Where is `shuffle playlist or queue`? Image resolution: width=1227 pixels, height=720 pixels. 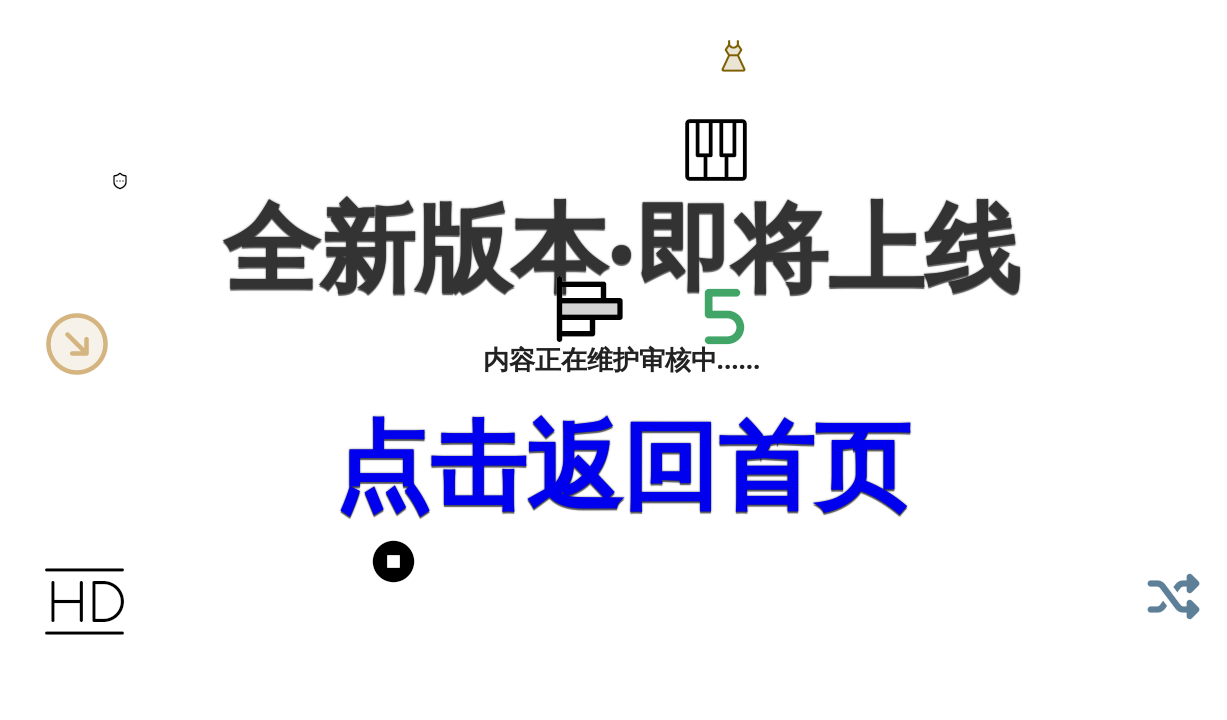
shuffle playlist or queue is located at coordinates (1173, 596).